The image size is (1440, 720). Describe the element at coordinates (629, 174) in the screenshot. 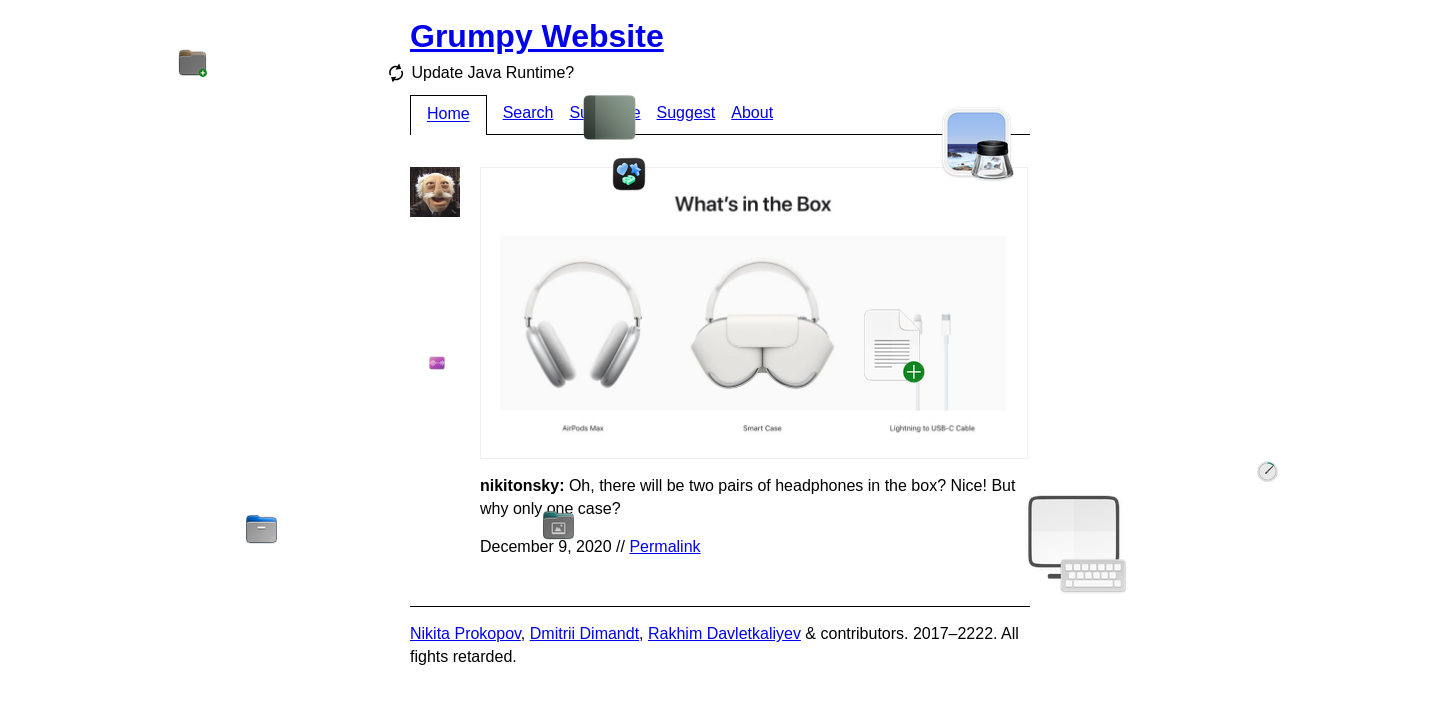

I see `open SF Symbols app to browse Apple's icon library` at that location.